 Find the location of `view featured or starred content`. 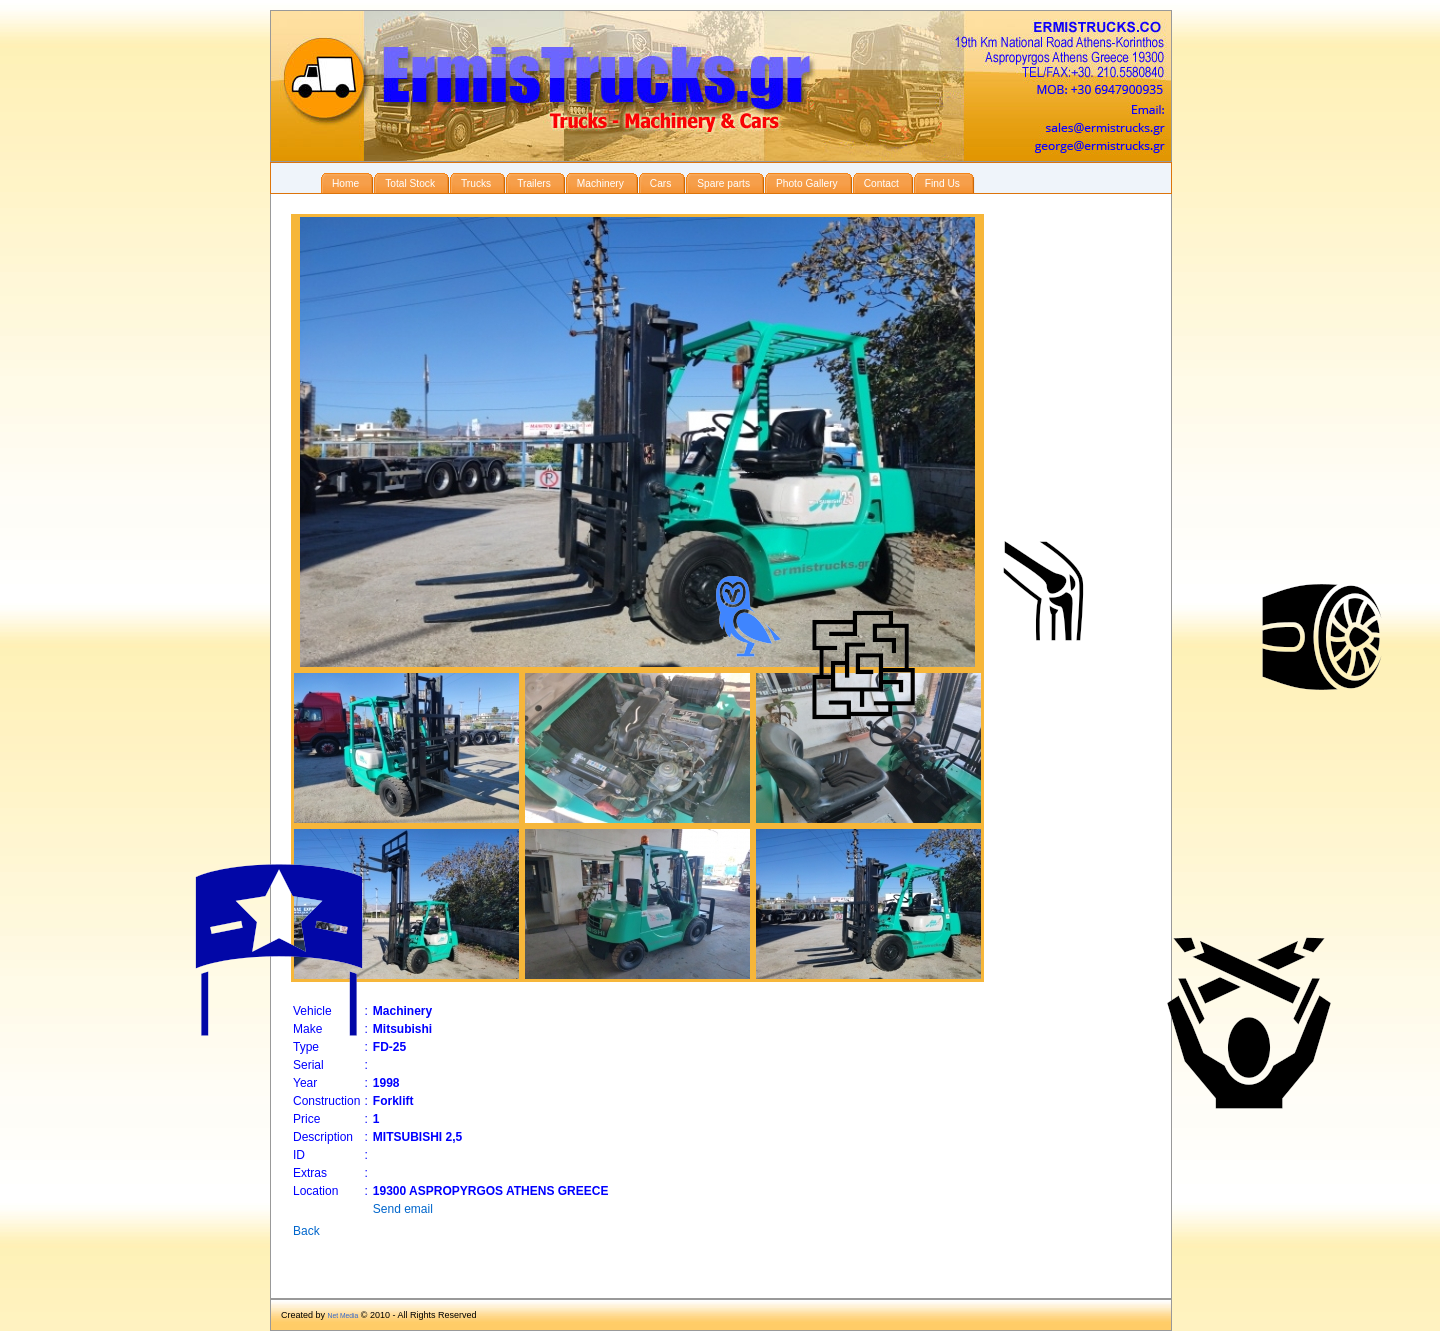

view featured or starred content is located at coordinates (279, 949).